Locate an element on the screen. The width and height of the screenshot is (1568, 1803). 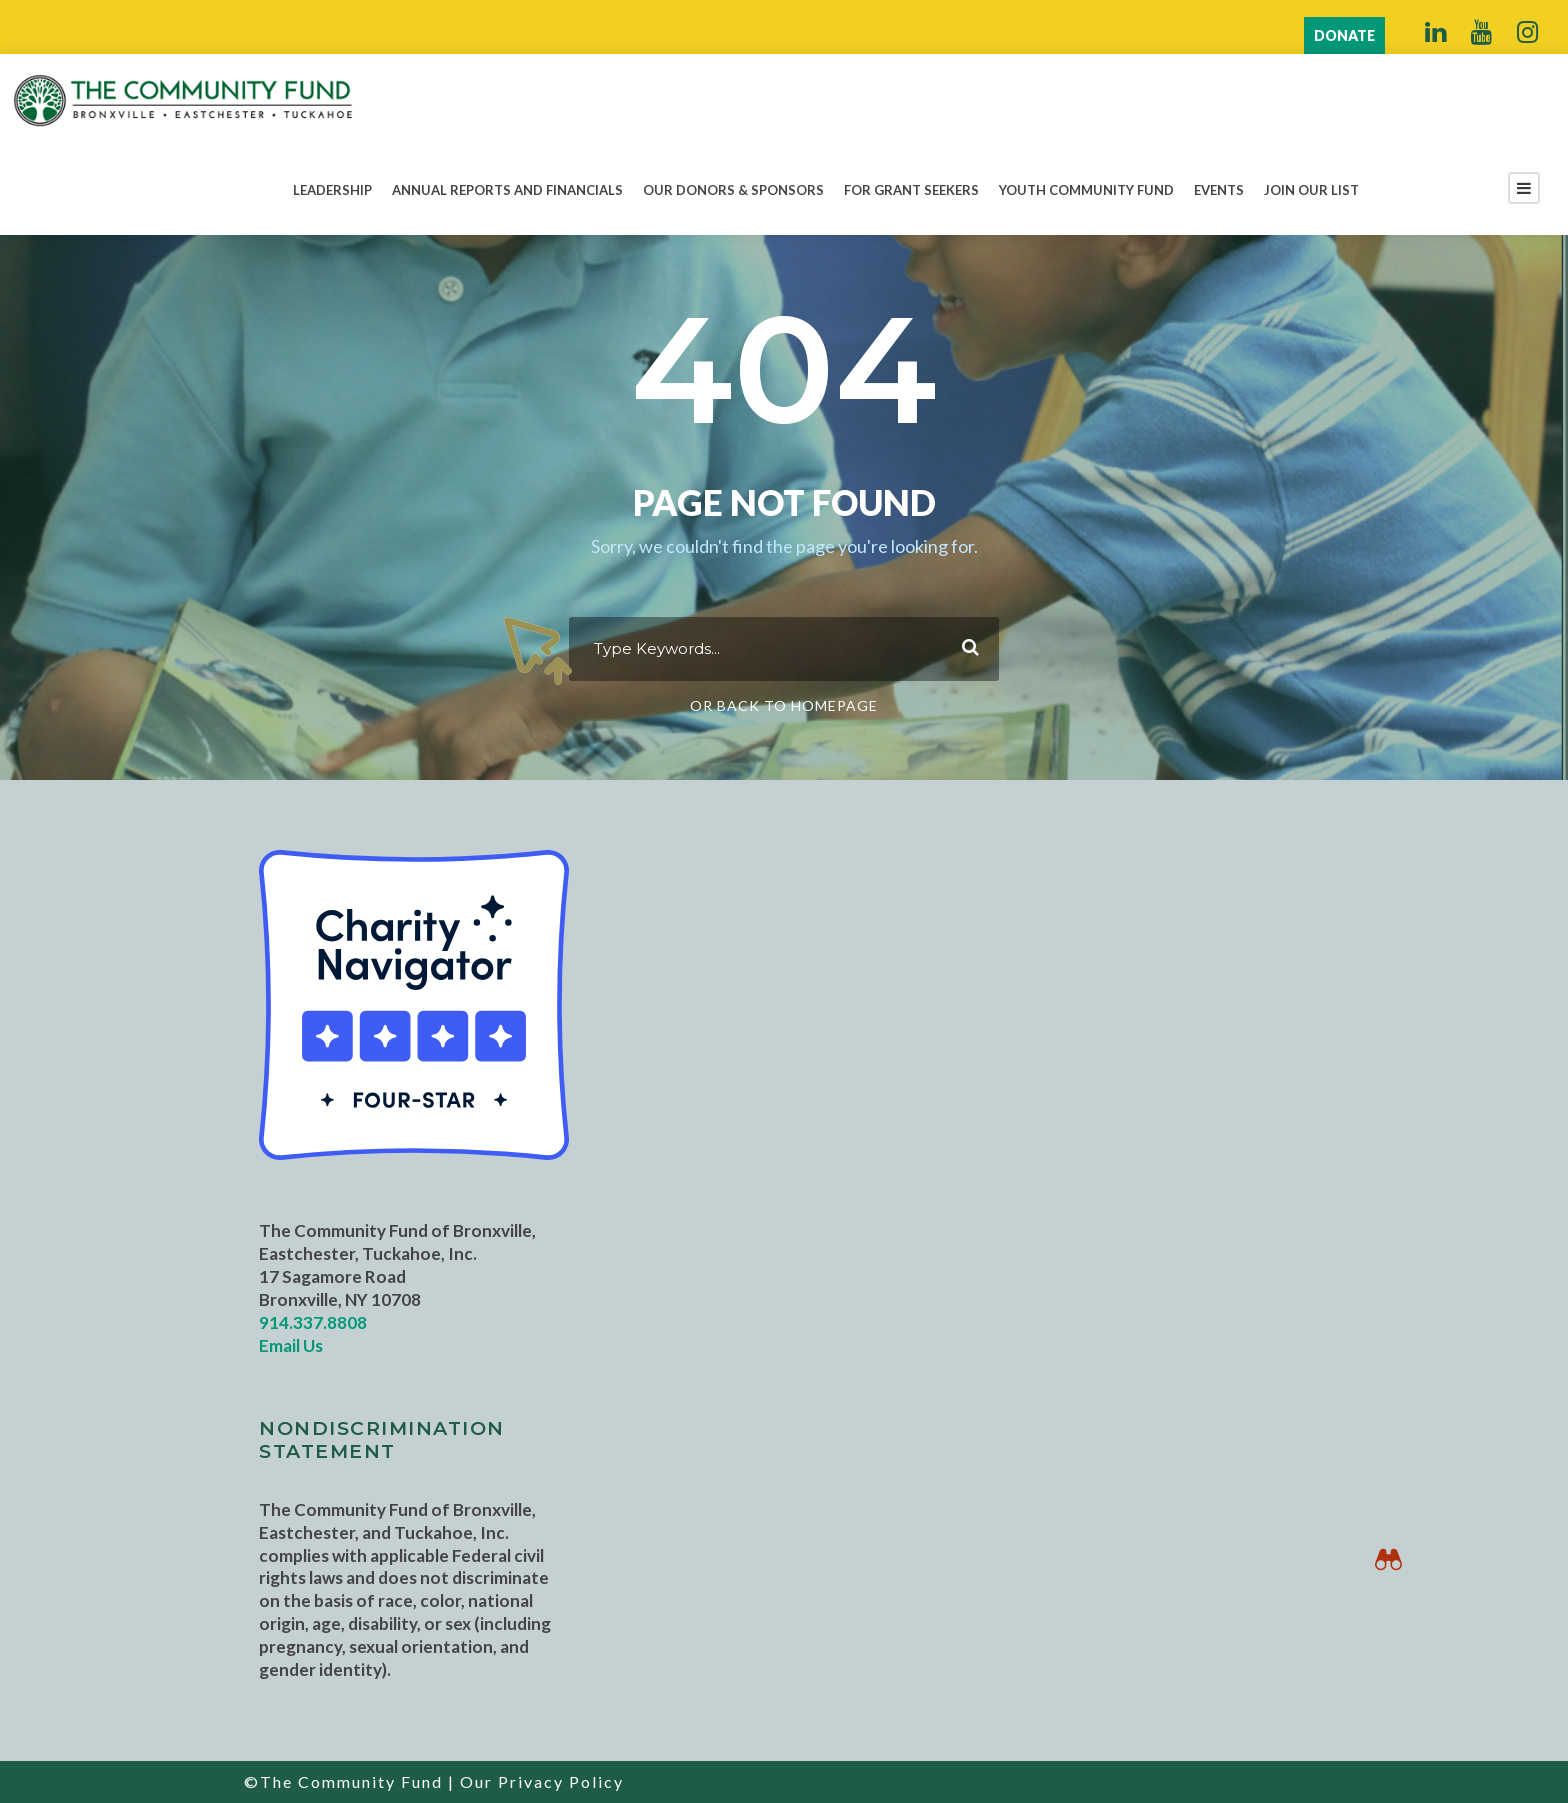
scroll to top of page is located at coordinates (534, 647).